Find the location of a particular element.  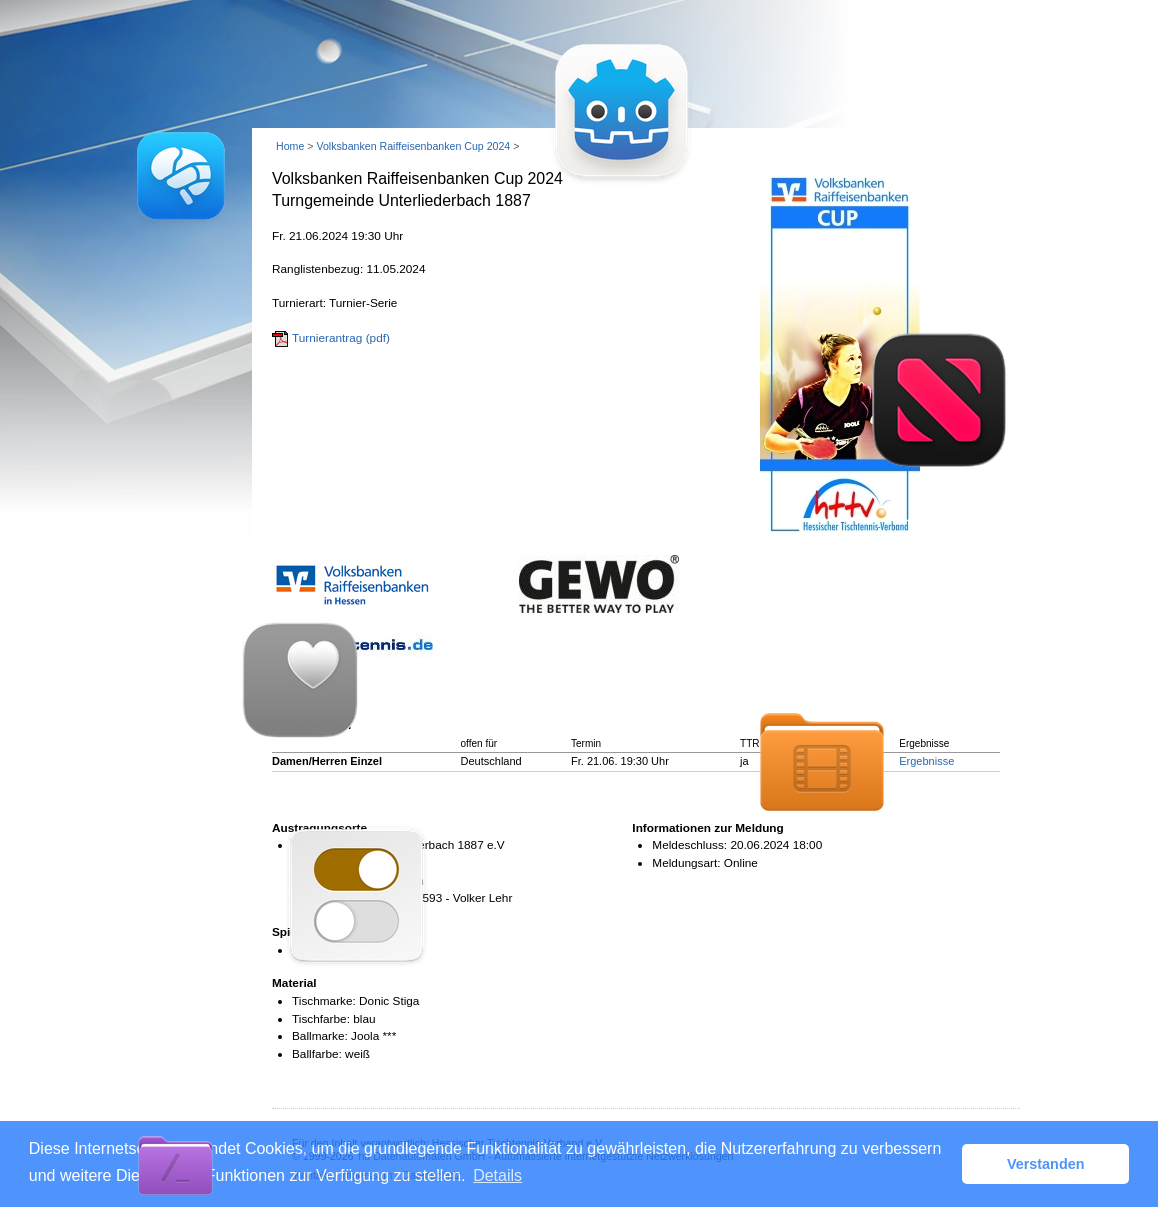

open gbrainy brain training app is located at coordinates (181, 176).